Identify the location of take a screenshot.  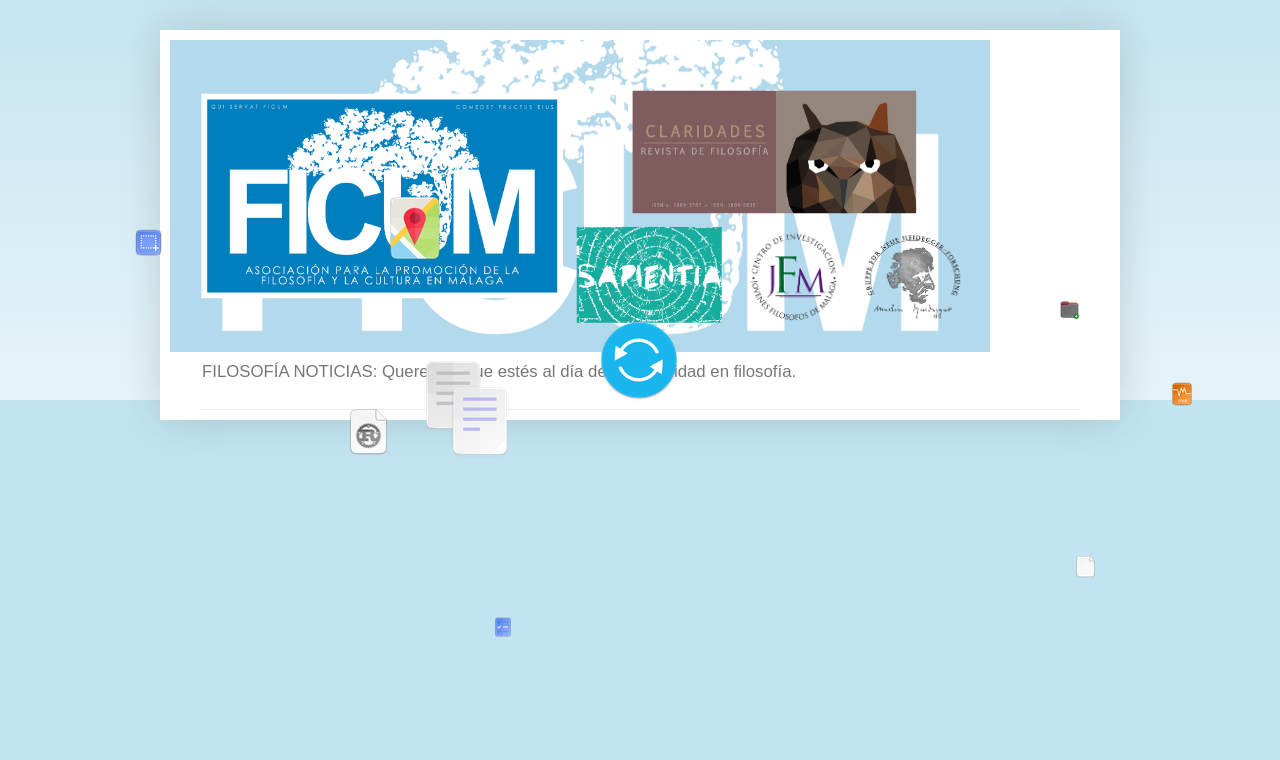
(148, 242).